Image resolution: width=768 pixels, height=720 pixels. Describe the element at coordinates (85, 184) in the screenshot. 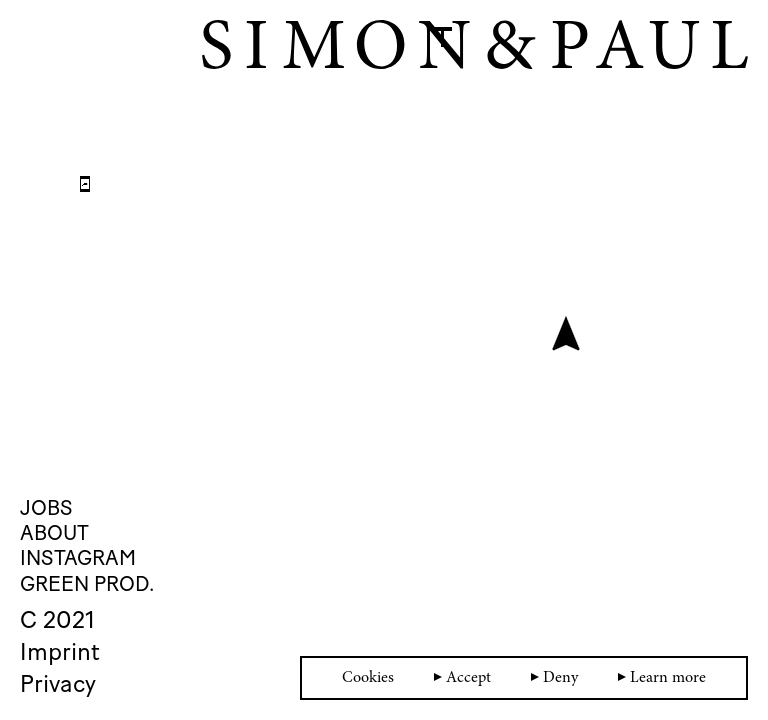

I see `share your mobile screen` at that location.